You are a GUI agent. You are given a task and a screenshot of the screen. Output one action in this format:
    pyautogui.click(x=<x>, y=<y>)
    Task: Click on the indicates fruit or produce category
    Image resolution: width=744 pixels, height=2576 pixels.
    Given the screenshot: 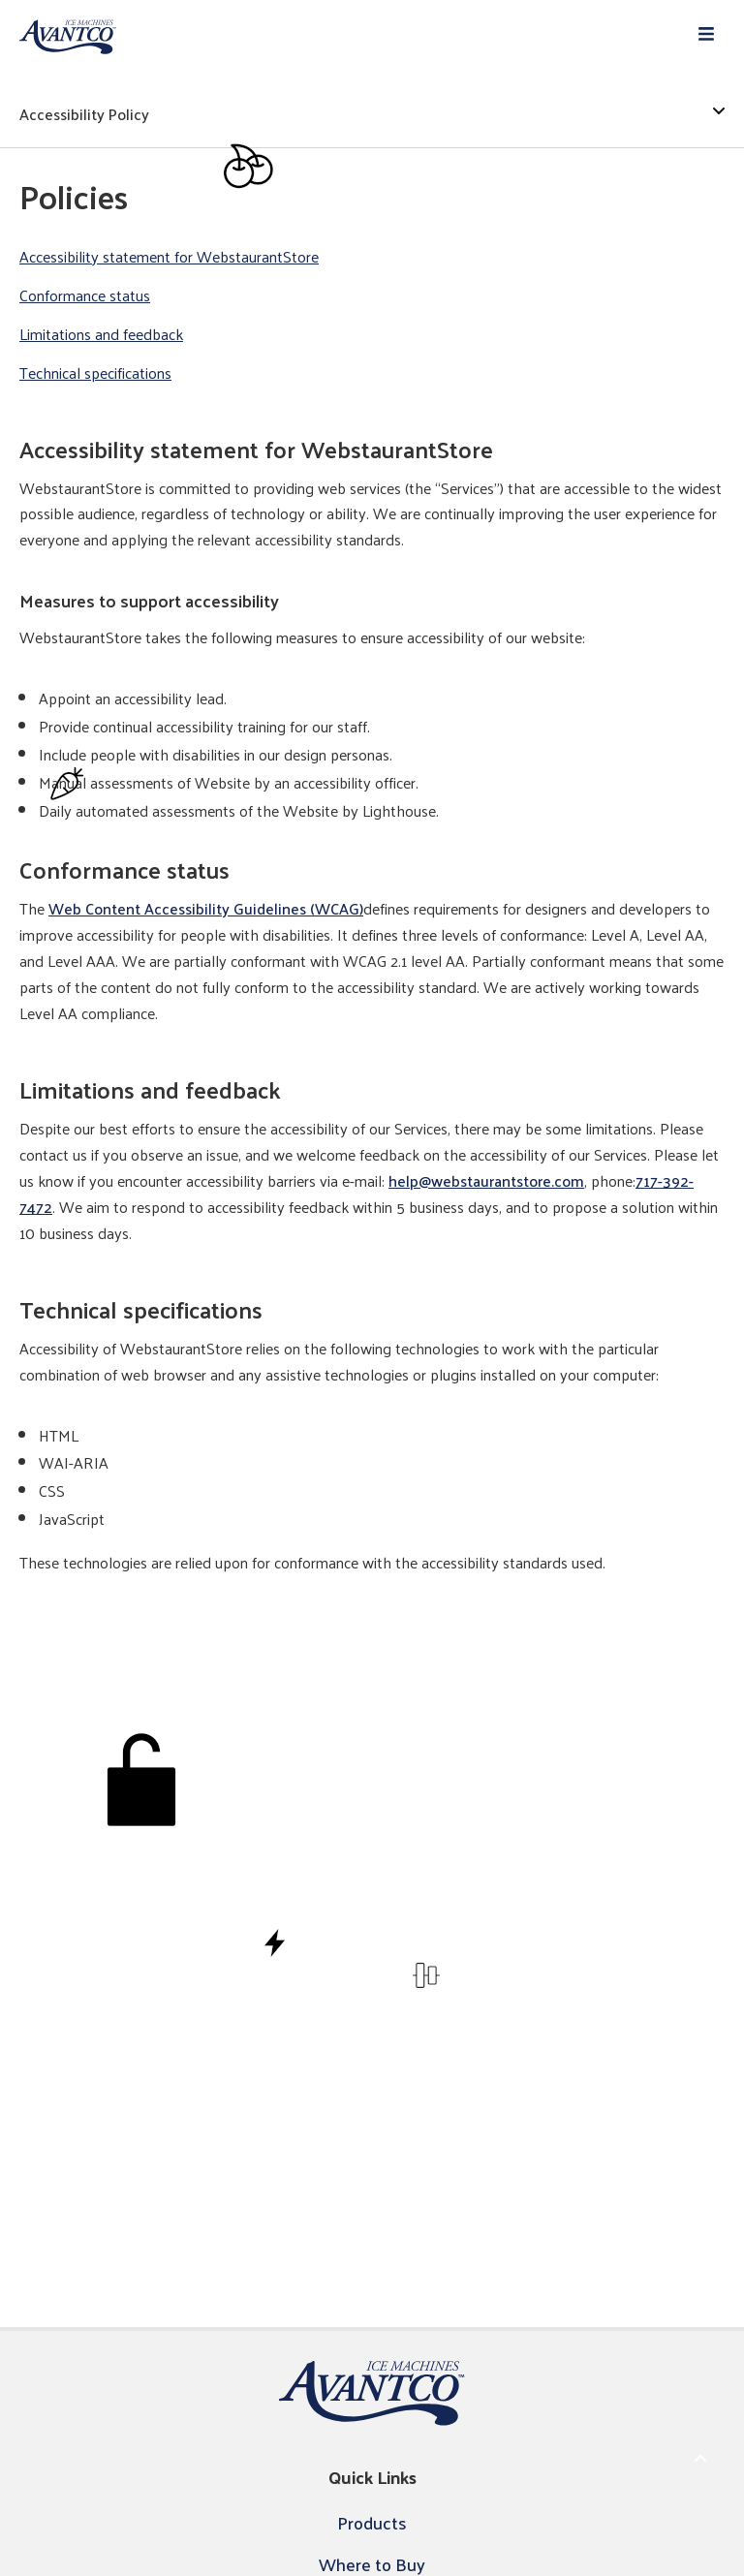 What is the action you would take?
    pyautogui.click(x=247, y=166)
    